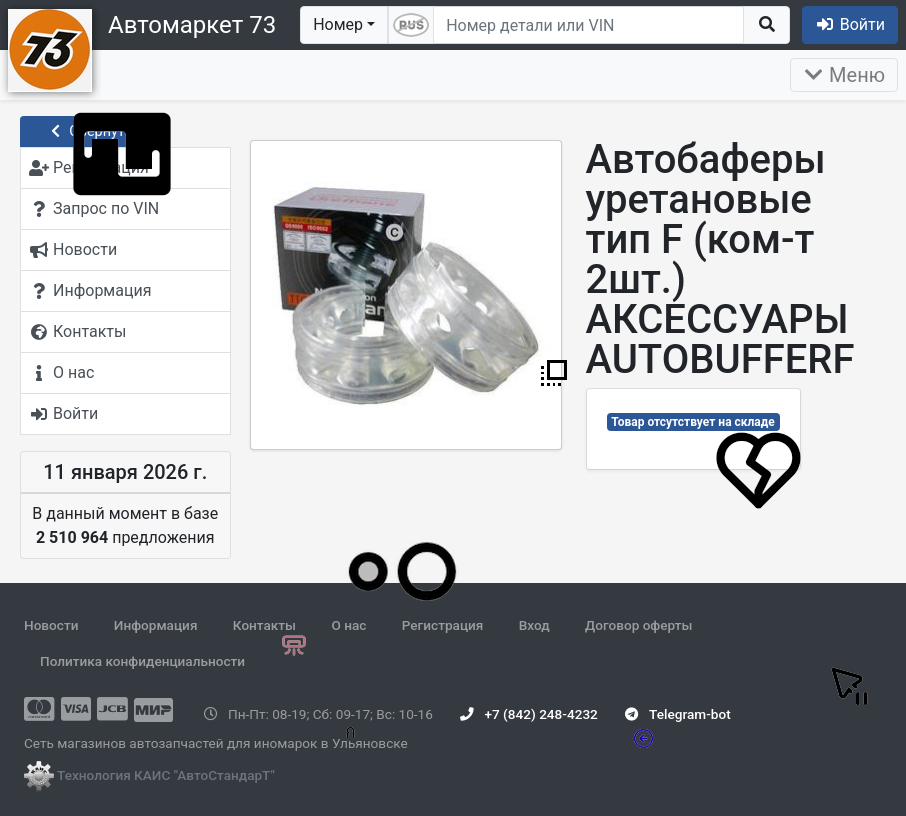 The height and width of the screenshot is (816, 906). Describe the element at coordinates (848, 684) in the screenshot. I see `pause cursor tracking or pointer activity` at that location.